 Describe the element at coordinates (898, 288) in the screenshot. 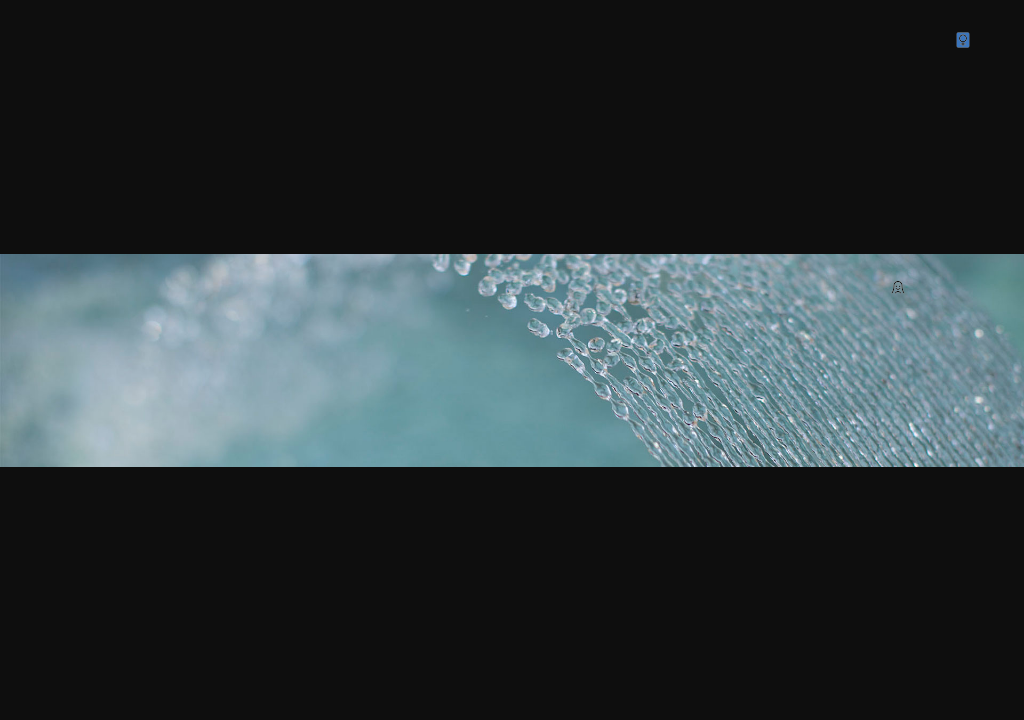

I see `indicates linux operating system compatibility` at that location.